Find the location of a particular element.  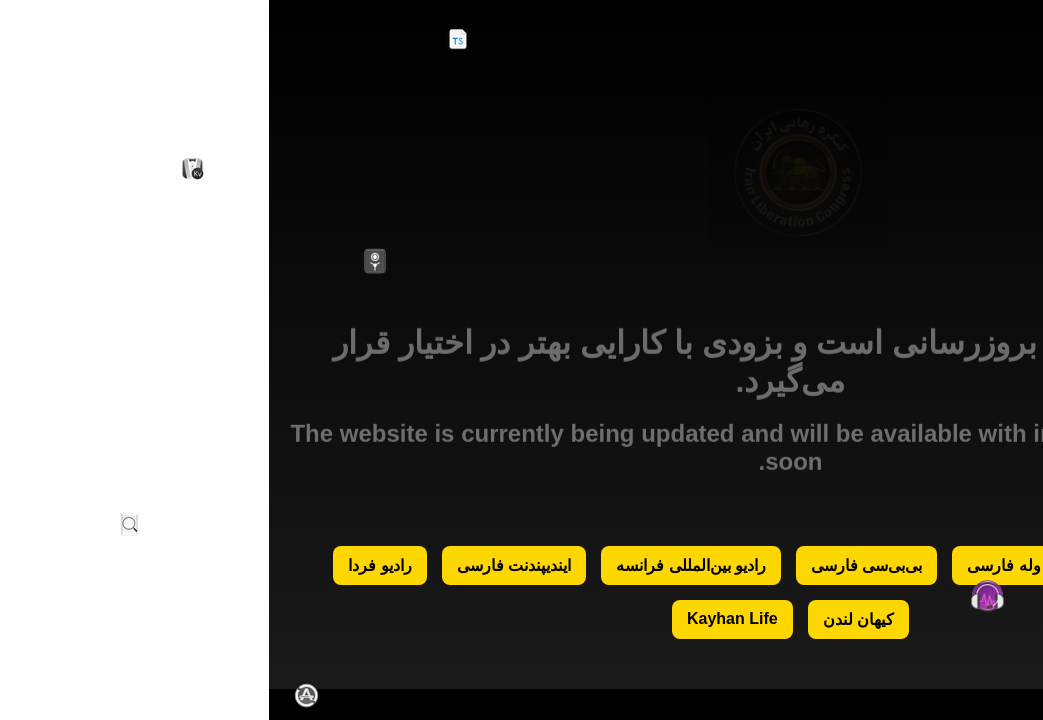

audio headset device connected is located at coordinates (987, 595).